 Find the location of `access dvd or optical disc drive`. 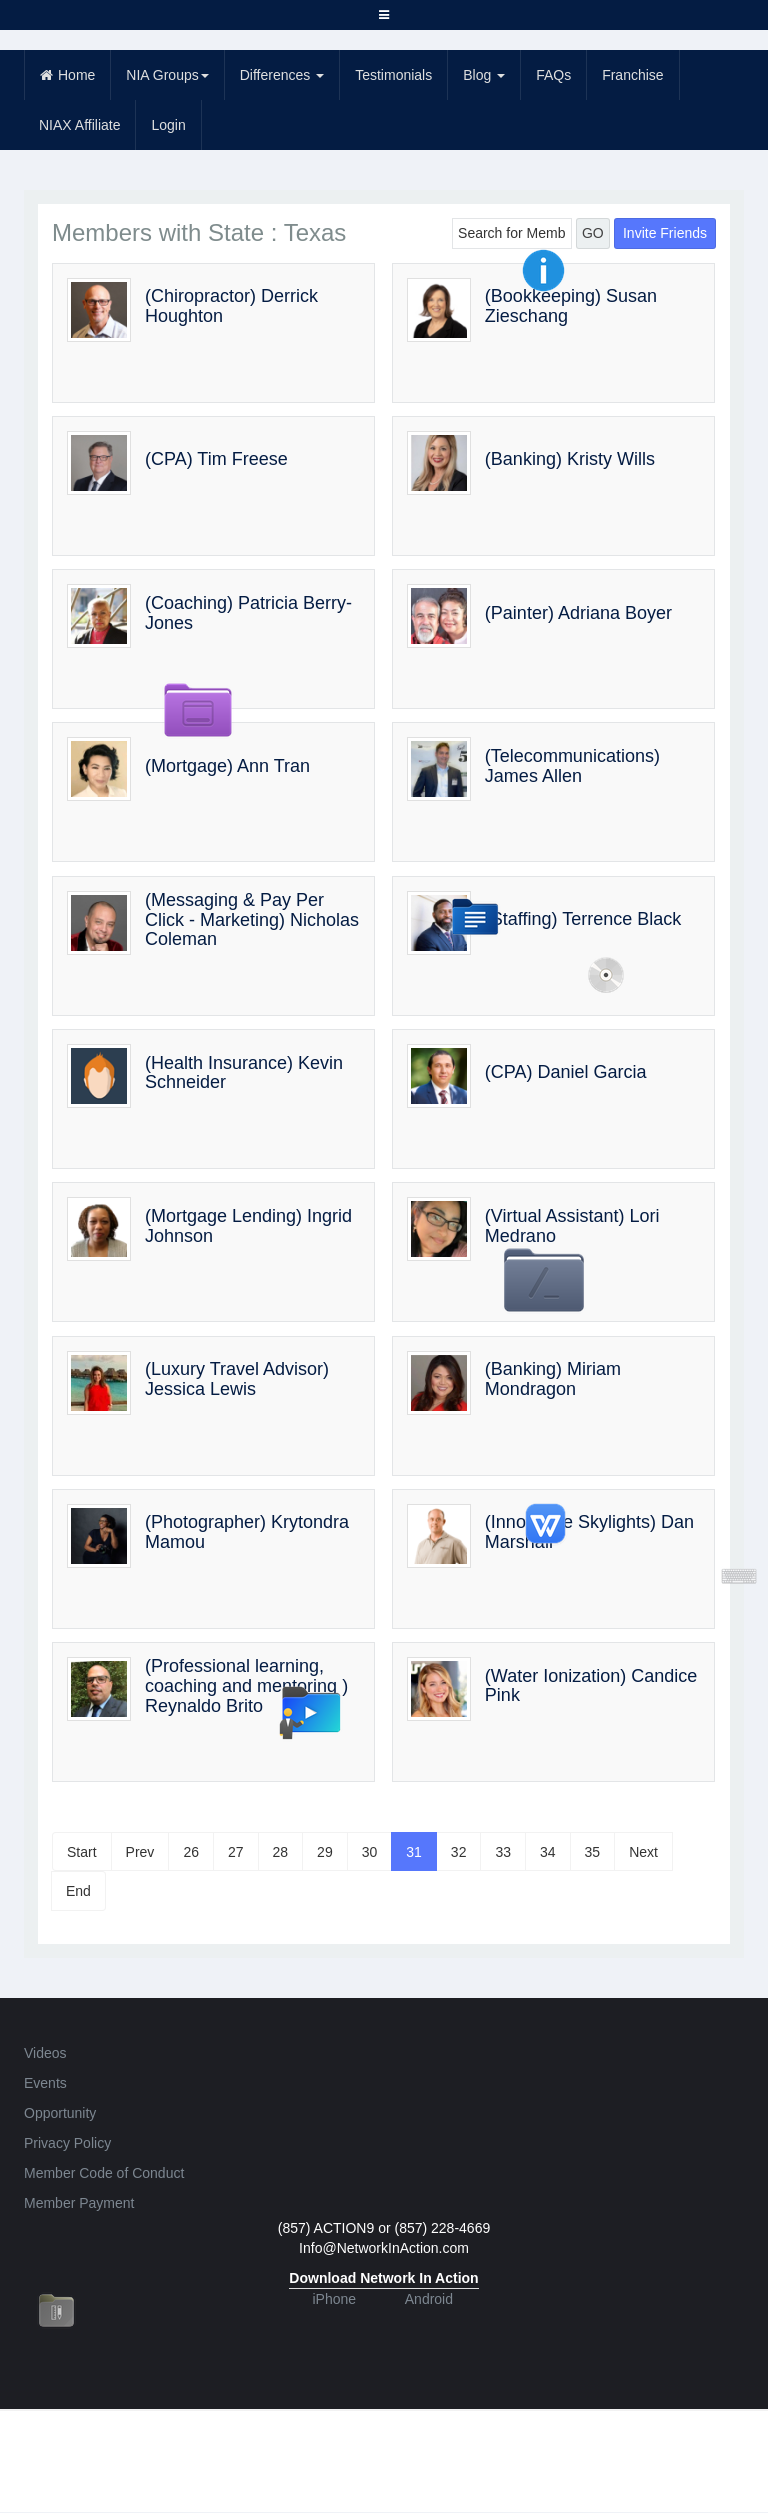

access dvd or optical disc drive is located at coordinates (606, 975).